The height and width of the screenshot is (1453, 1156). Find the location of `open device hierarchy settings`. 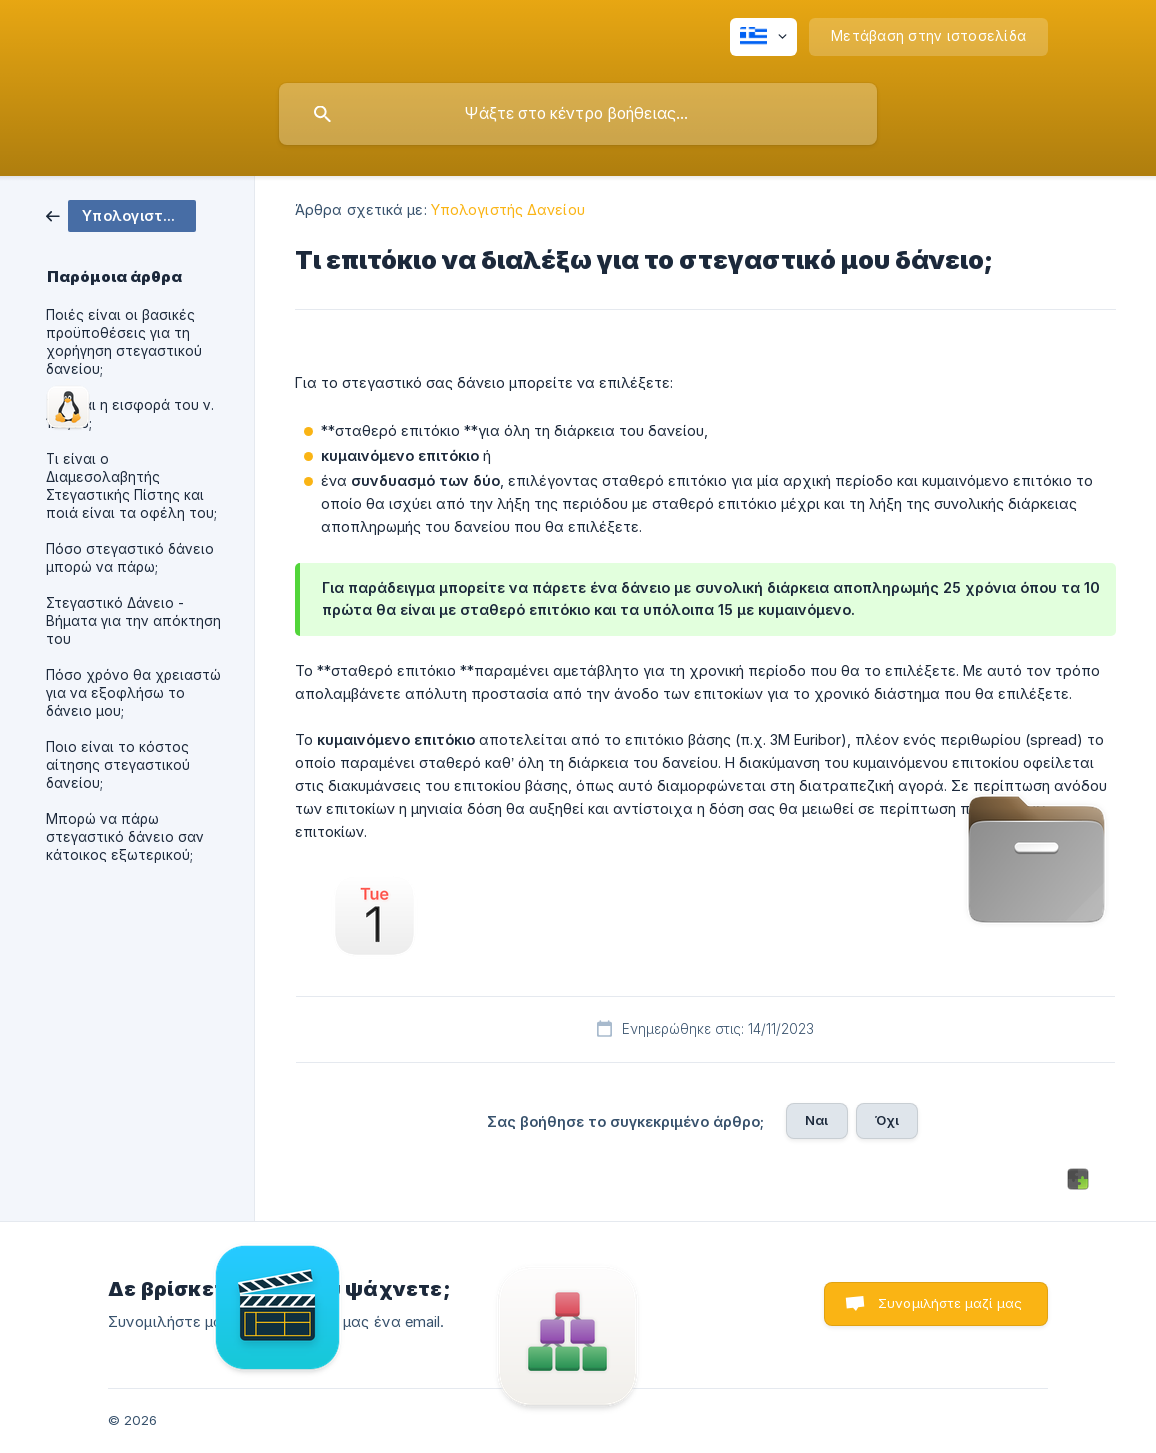

open device hierarchy settings is located at coordinates (567, 1336).